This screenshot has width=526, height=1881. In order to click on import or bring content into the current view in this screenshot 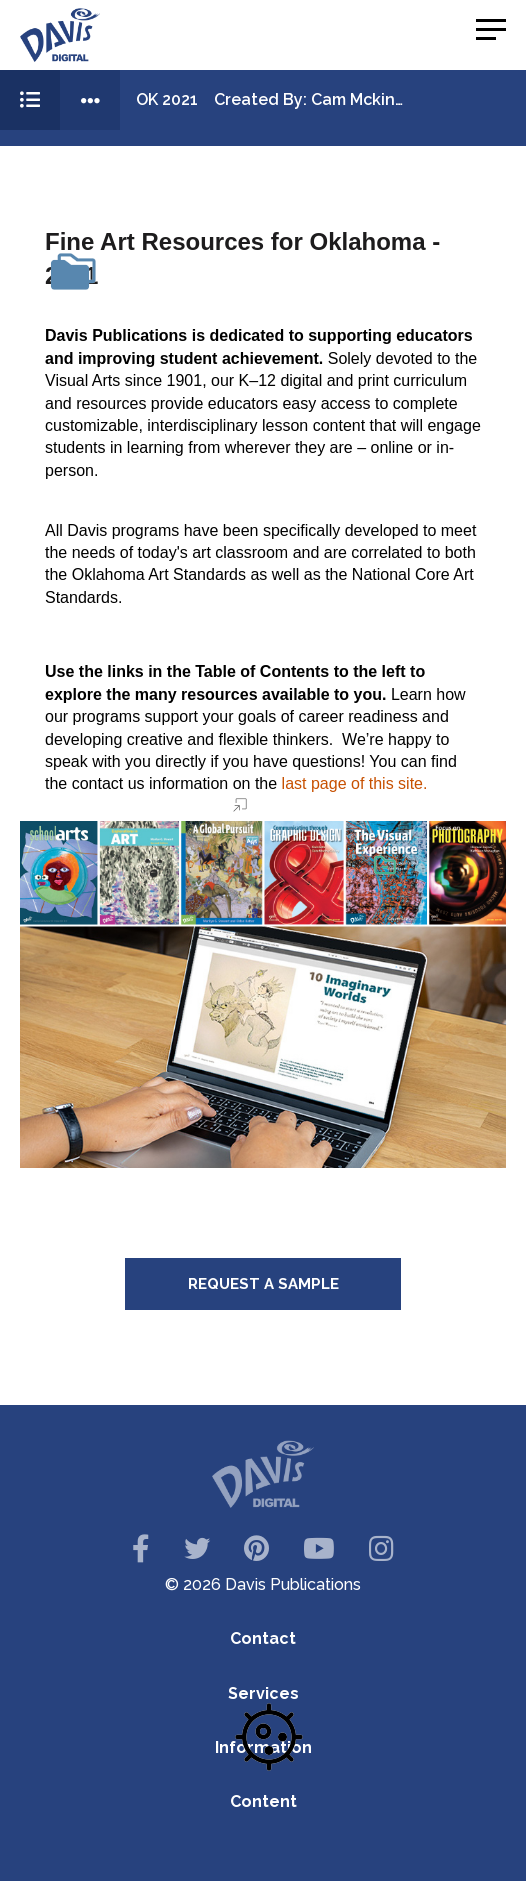, I will do `click(240, 805)`.